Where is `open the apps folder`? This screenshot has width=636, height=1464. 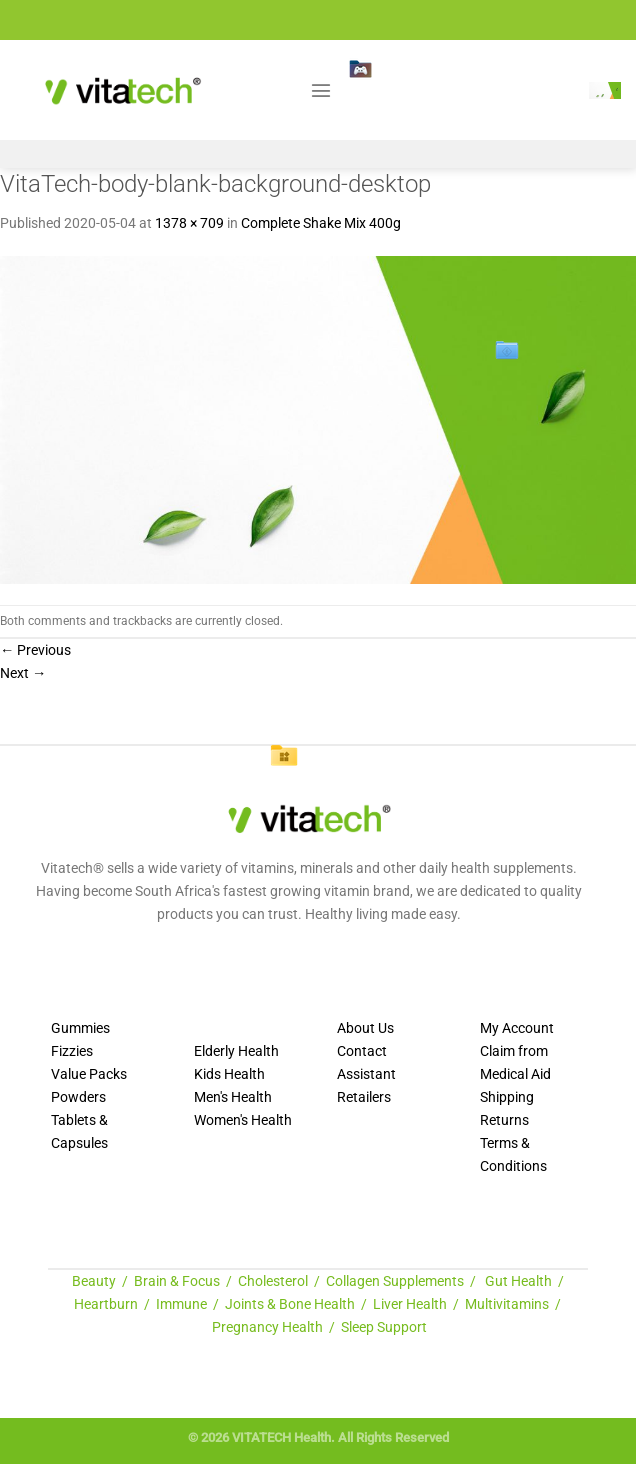
open the apps folder is located at coordinates (284, 756).